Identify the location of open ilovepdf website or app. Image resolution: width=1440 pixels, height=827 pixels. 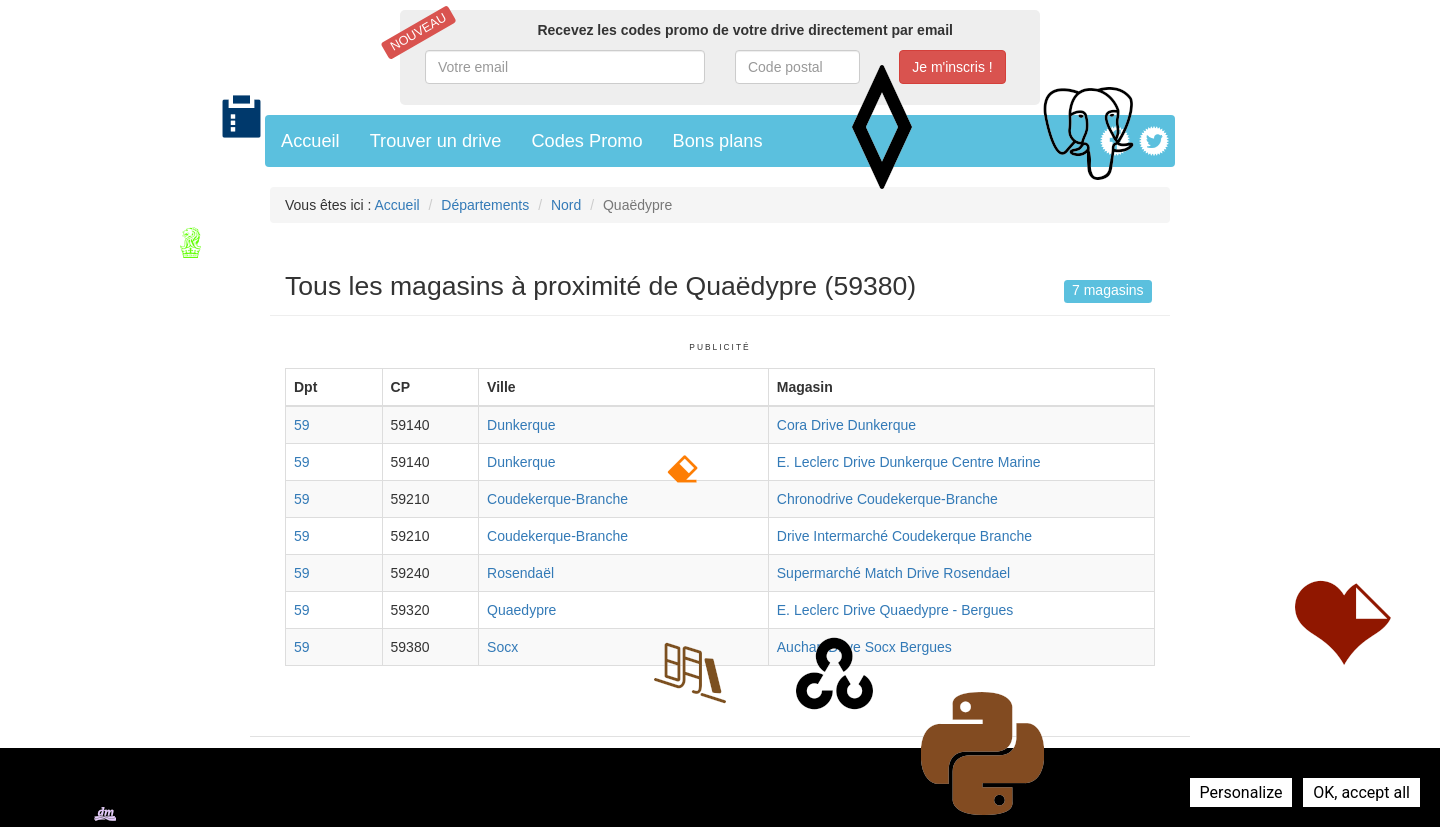
(1343, 623).